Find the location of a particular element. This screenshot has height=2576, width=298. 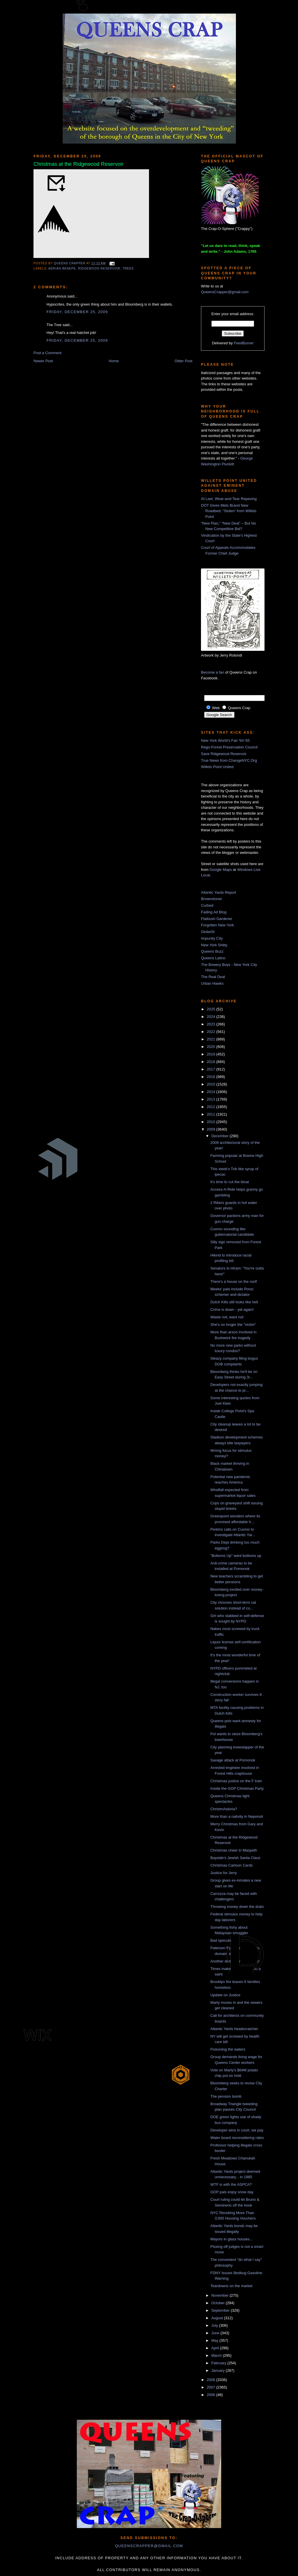

wix website builder logo is located at coordinates (38, 2035).